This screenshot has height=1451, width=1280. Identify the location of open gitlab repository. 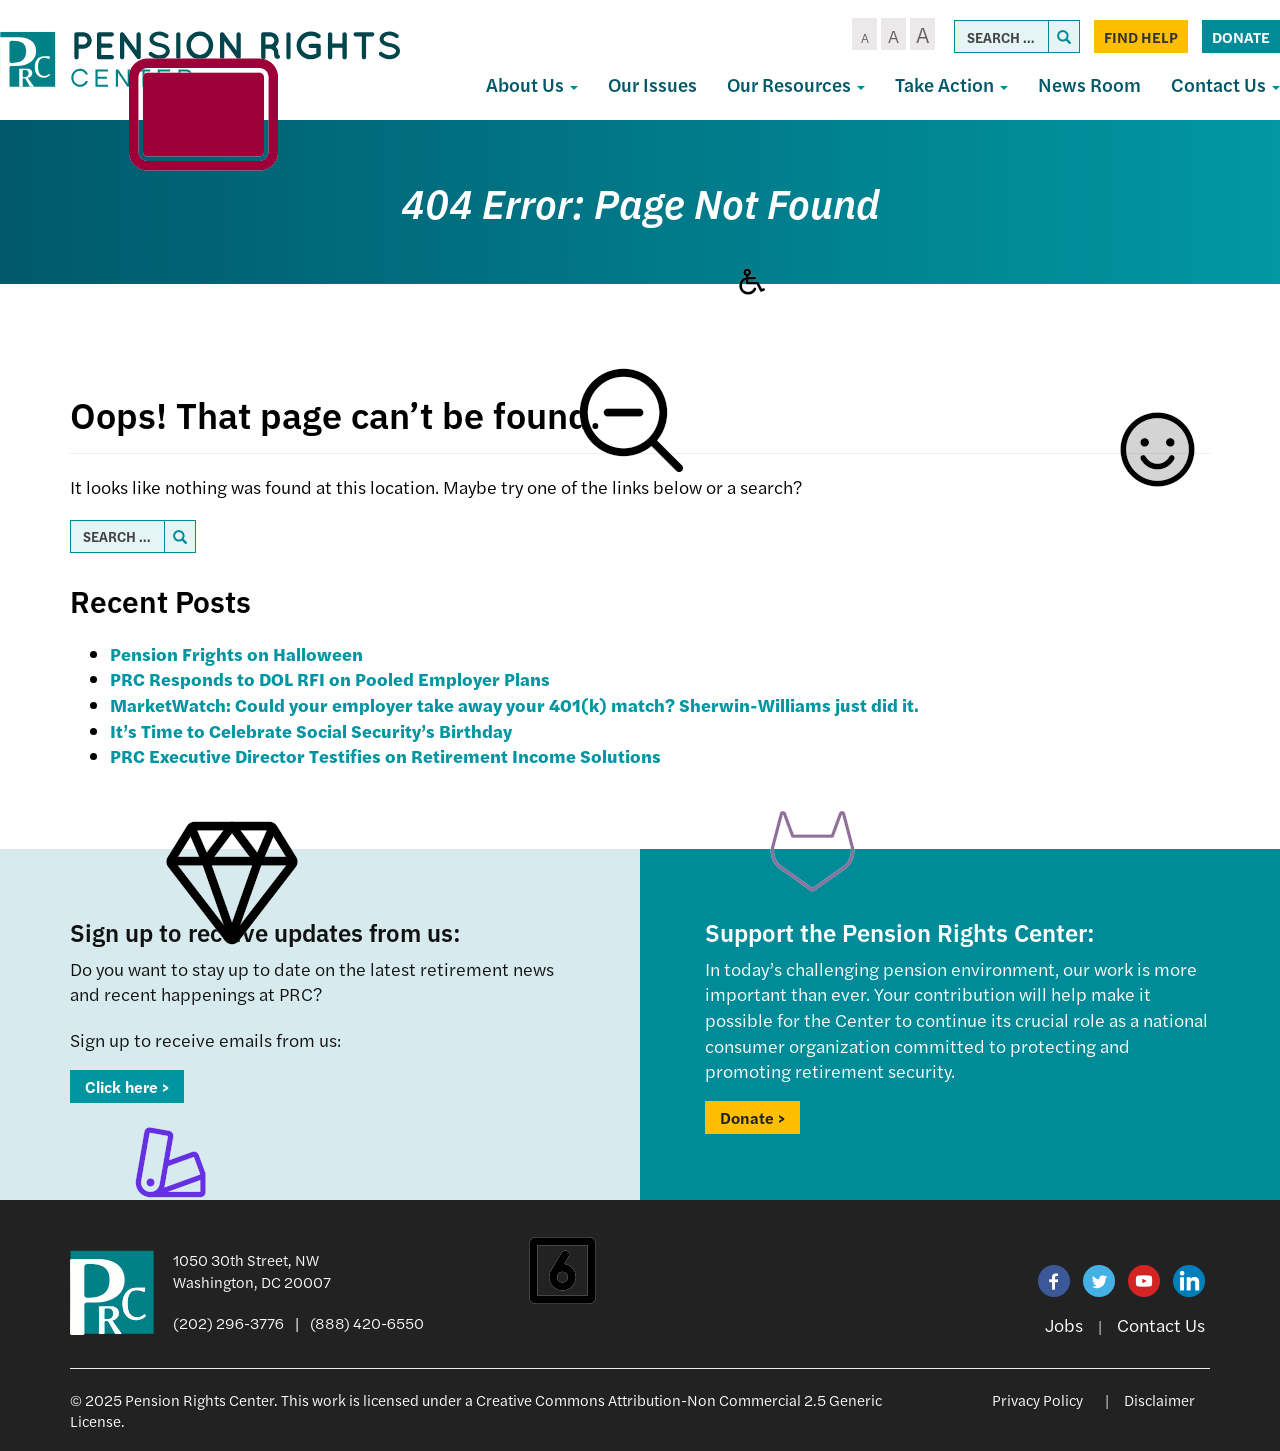
(812, 849).